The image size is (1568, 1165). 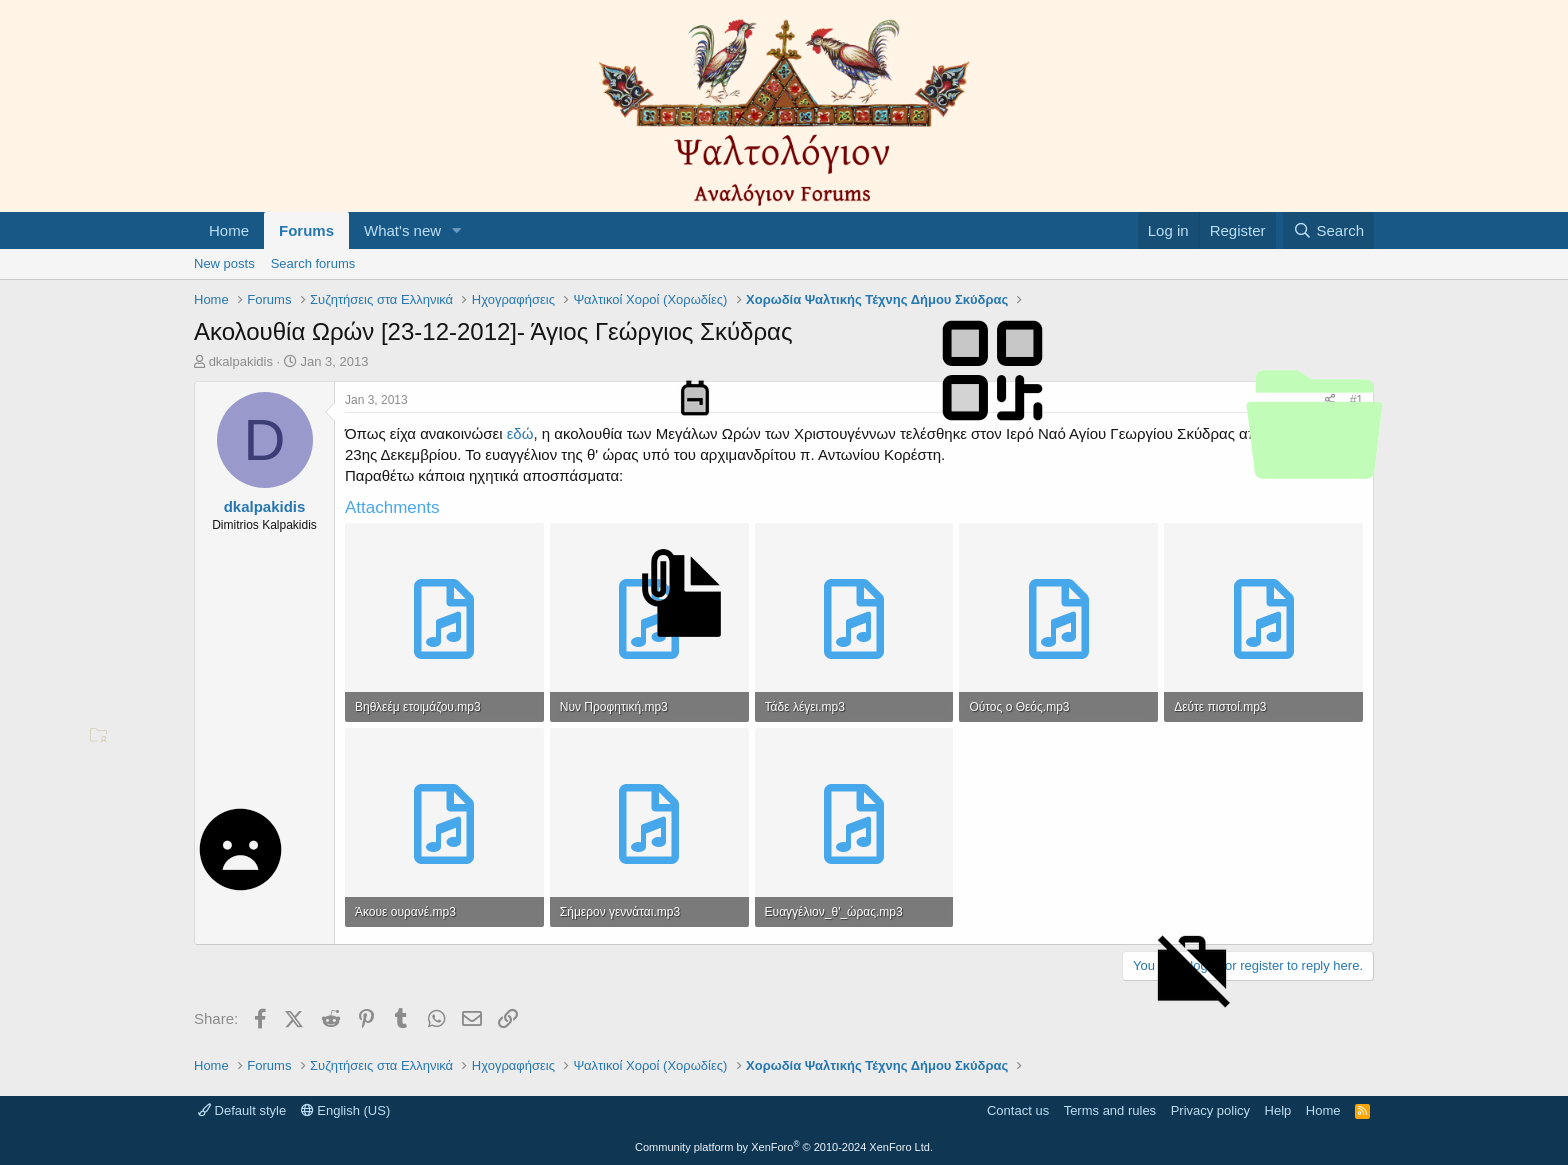 What do you see at coordinates (992, 370) in the screenshot?
I see `scan or generate a qr code` at bounding box center [992, 370].